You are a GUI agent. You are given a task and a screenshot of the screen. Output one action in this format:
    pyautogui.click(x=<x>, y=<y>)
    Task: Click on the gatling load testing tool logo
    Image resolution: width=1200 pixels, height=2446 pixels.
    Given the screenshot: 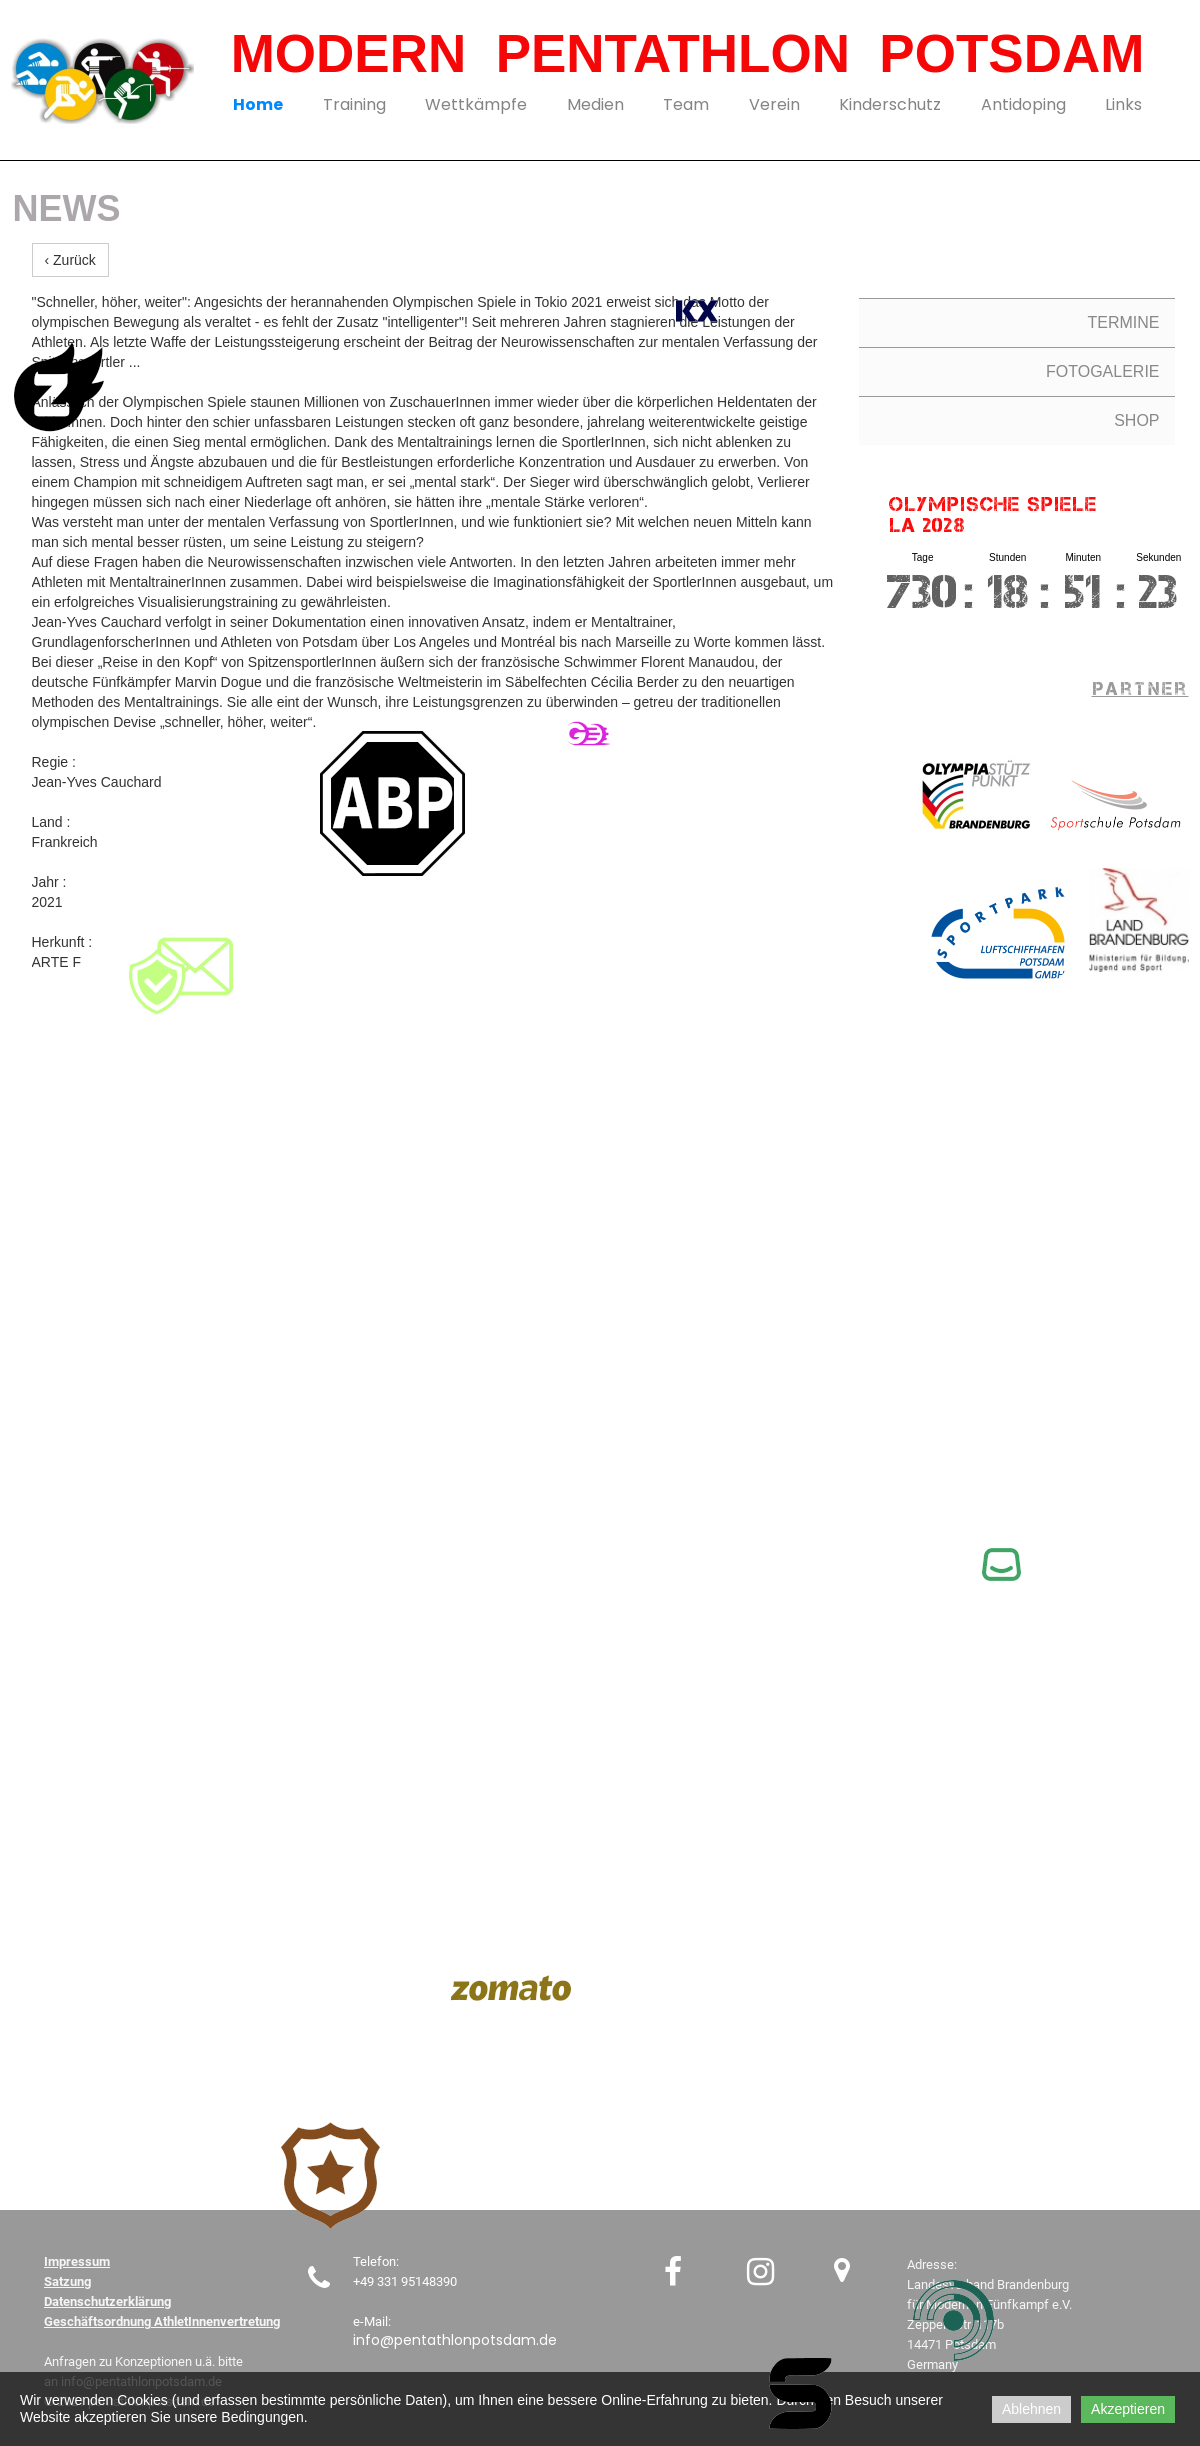 What is the action you would take?
    pyautogui.click(x=588, y=733)
    